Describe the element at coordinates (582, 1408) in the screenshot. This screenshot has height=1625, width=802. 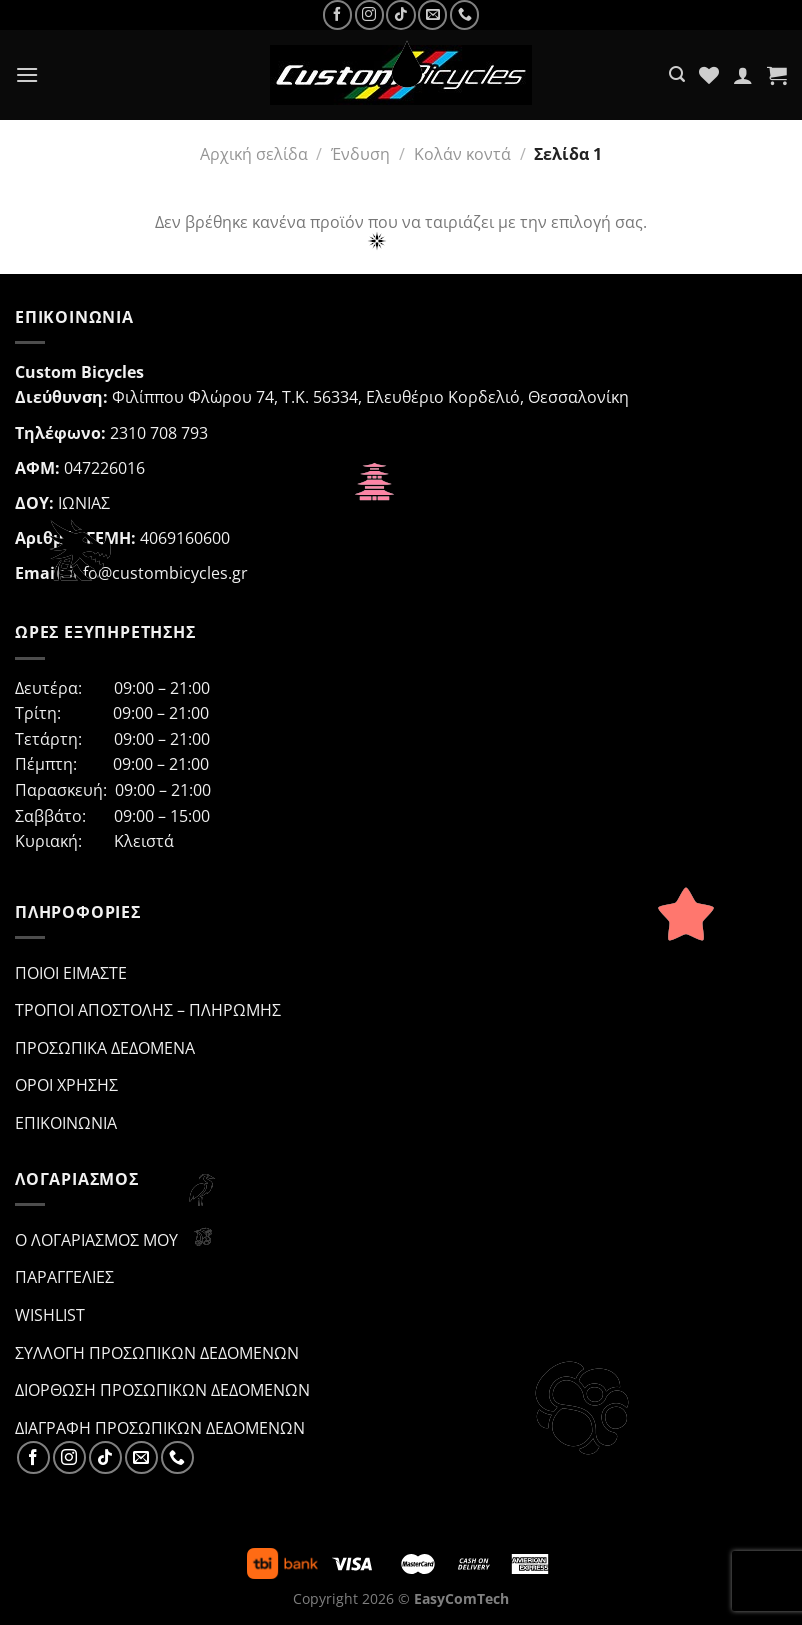
I see `indicates an organic or biological enemy type` at that location.